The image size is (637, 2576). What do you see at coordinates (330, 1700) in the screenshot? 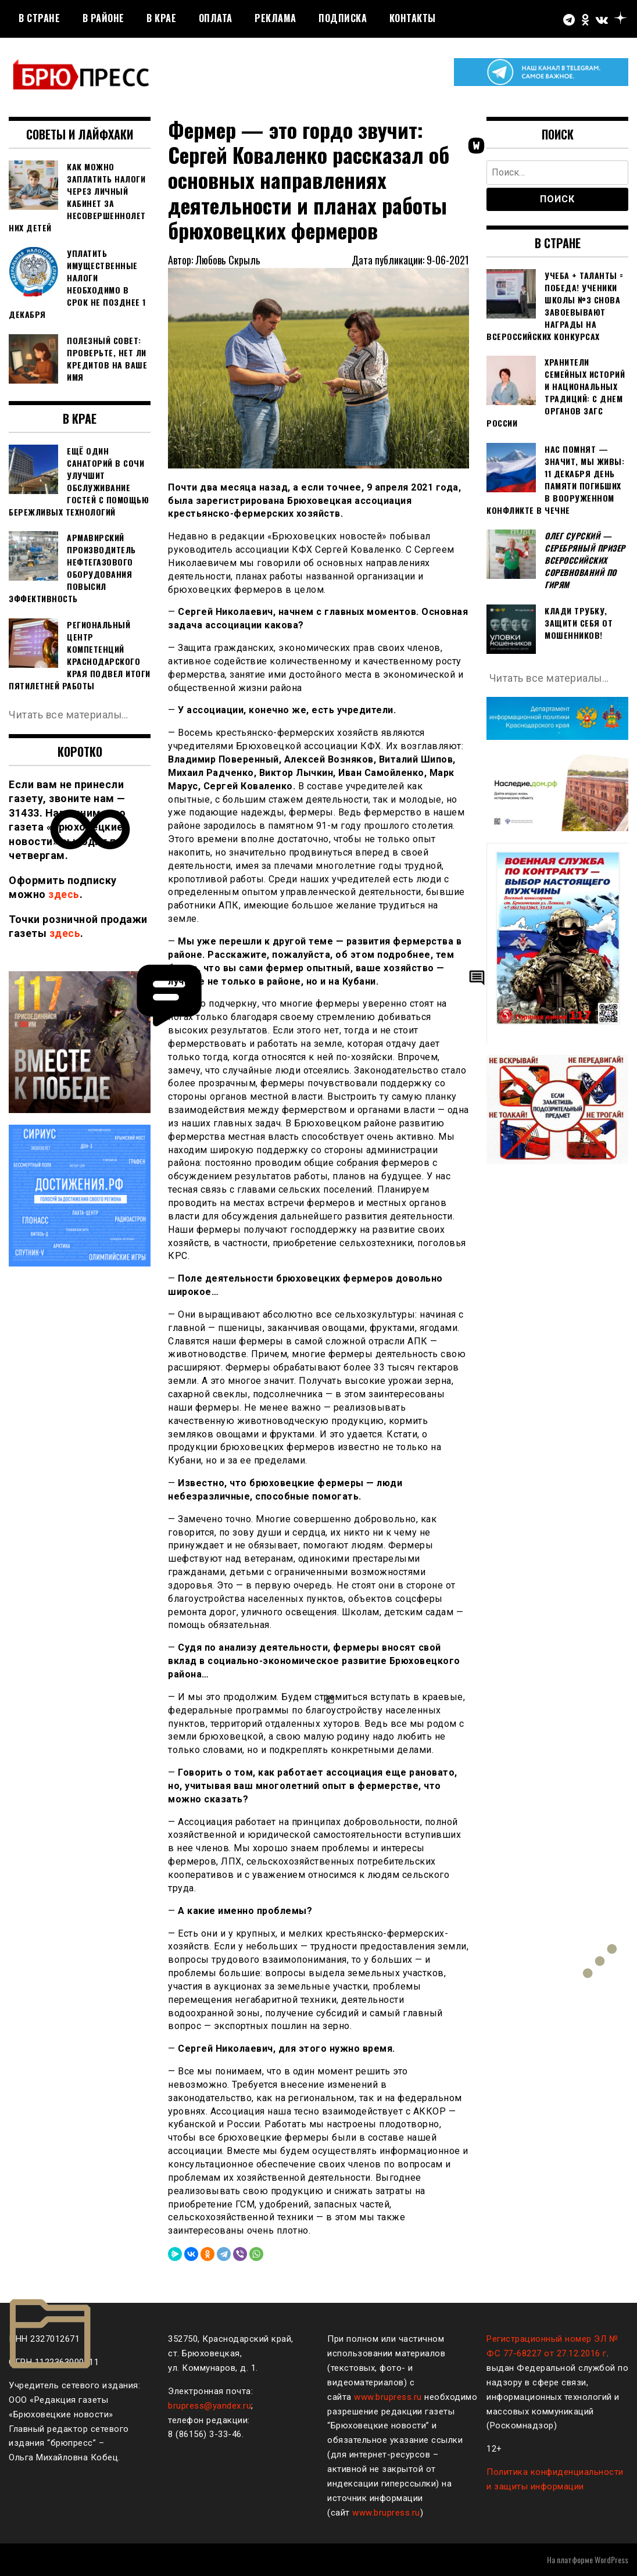
I see `freeze row and column headers in a spreadsheet` at bounding box center [330, 1700].